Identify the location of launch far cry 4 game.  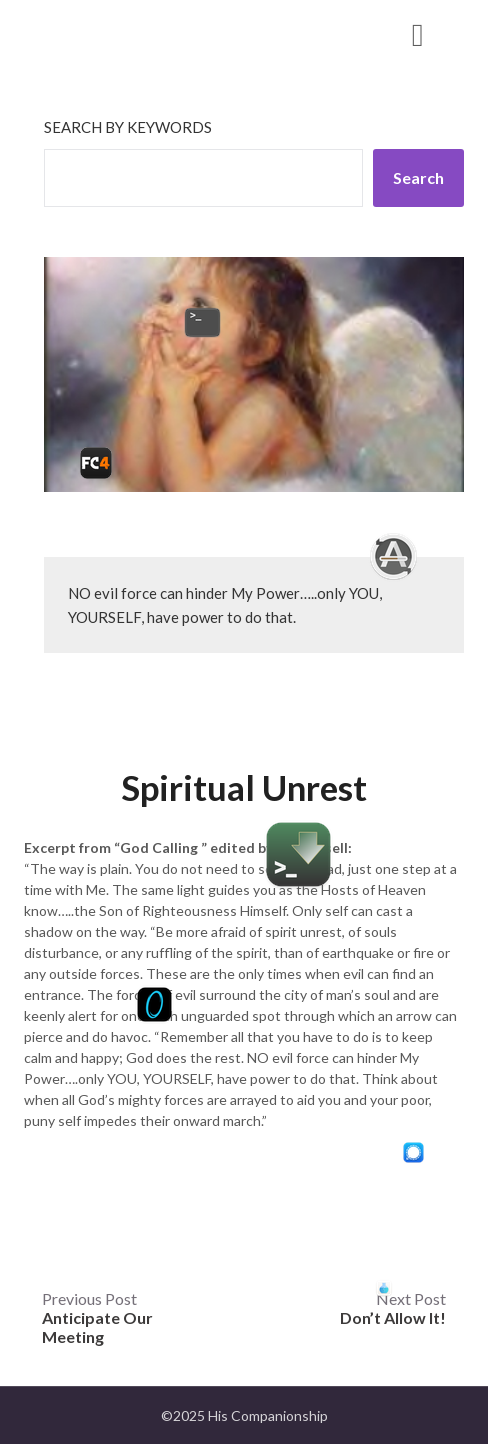
(96, 463).